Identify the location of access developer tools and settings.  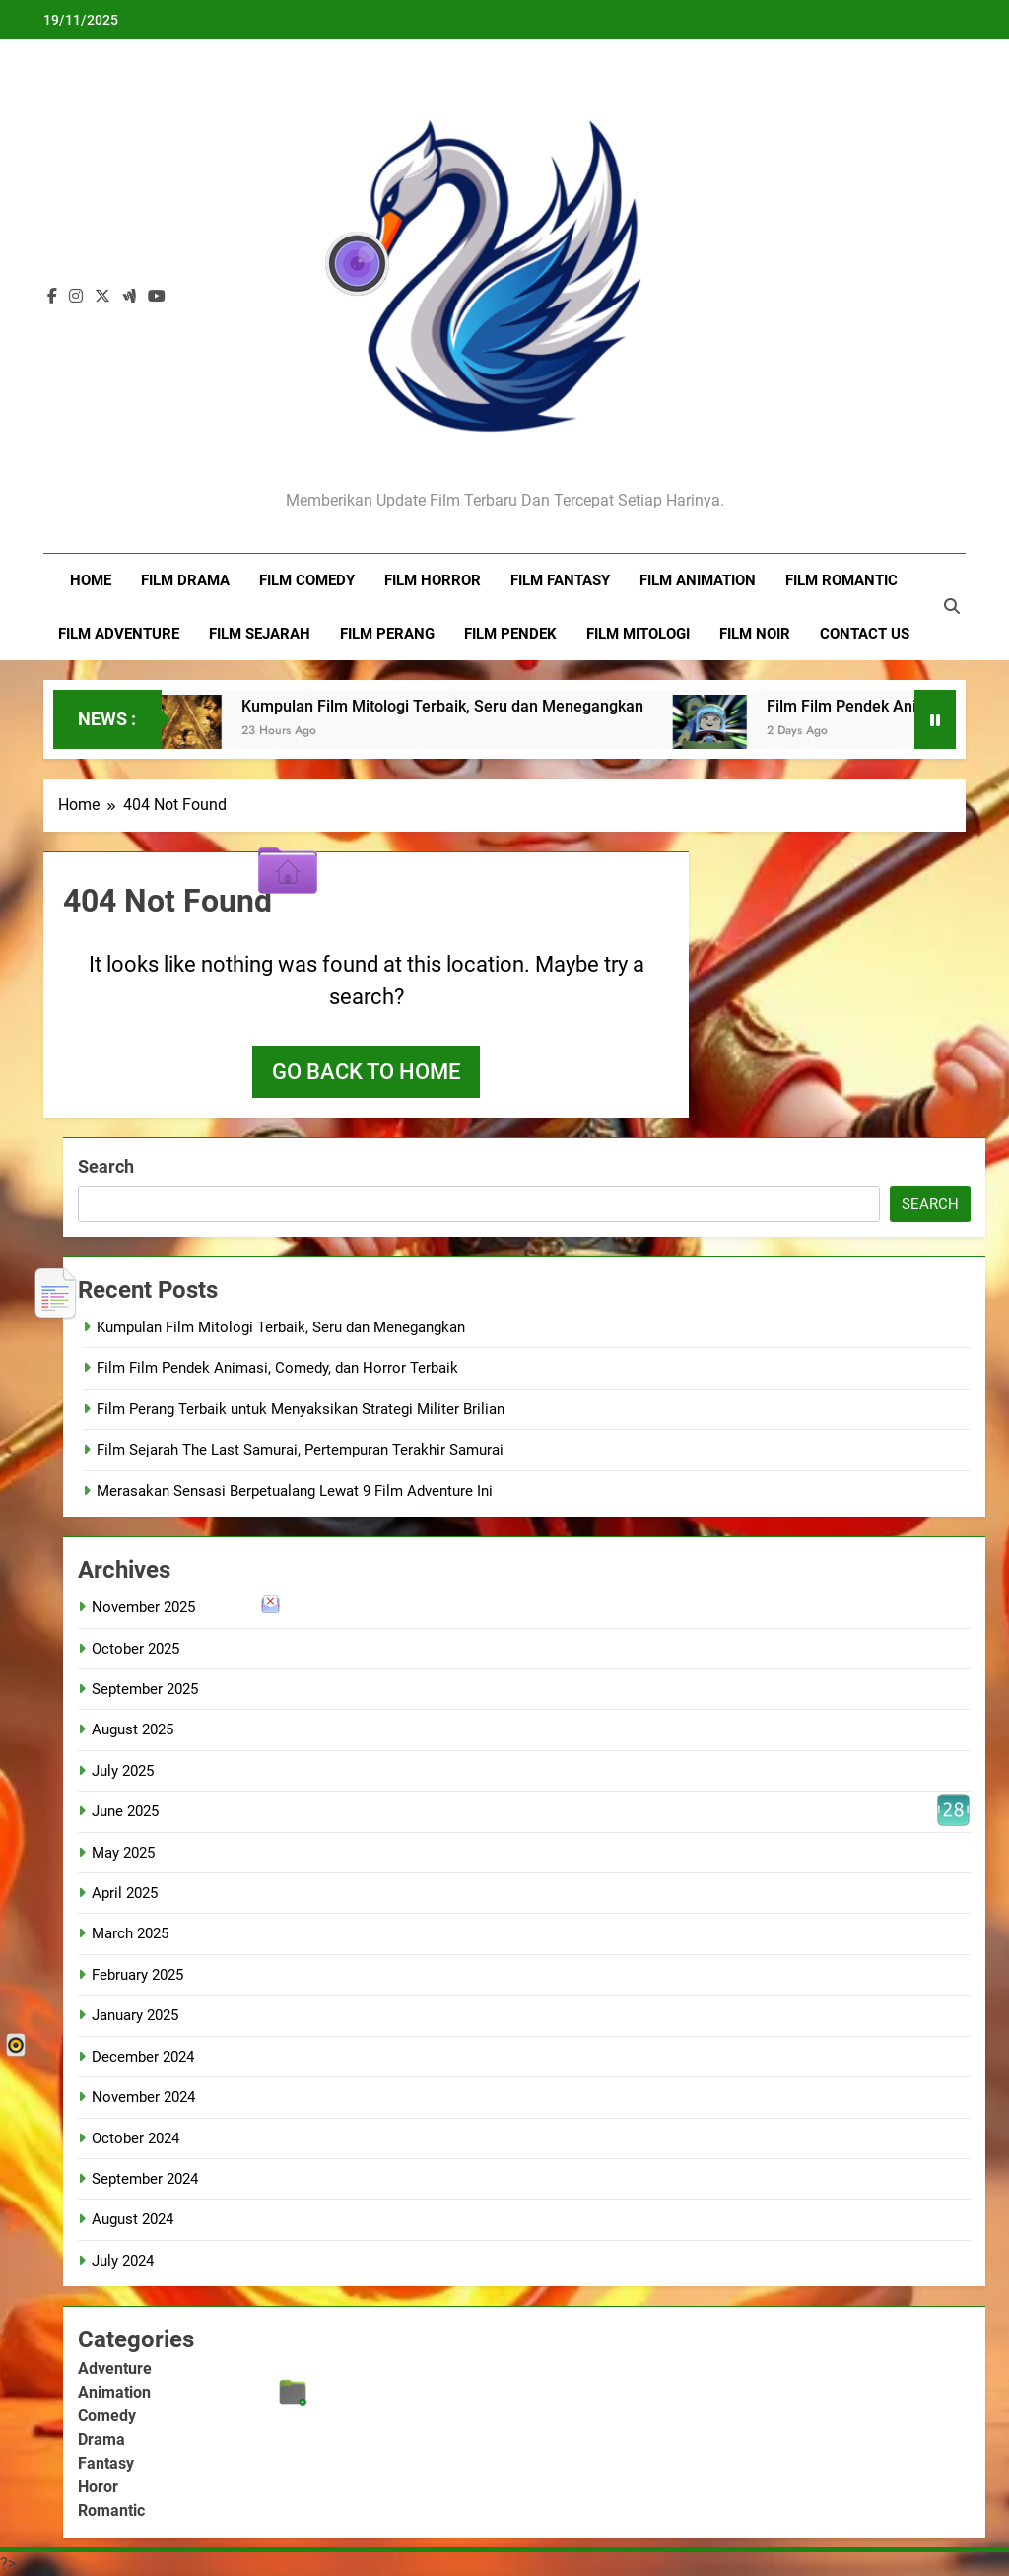
(55, 1293).